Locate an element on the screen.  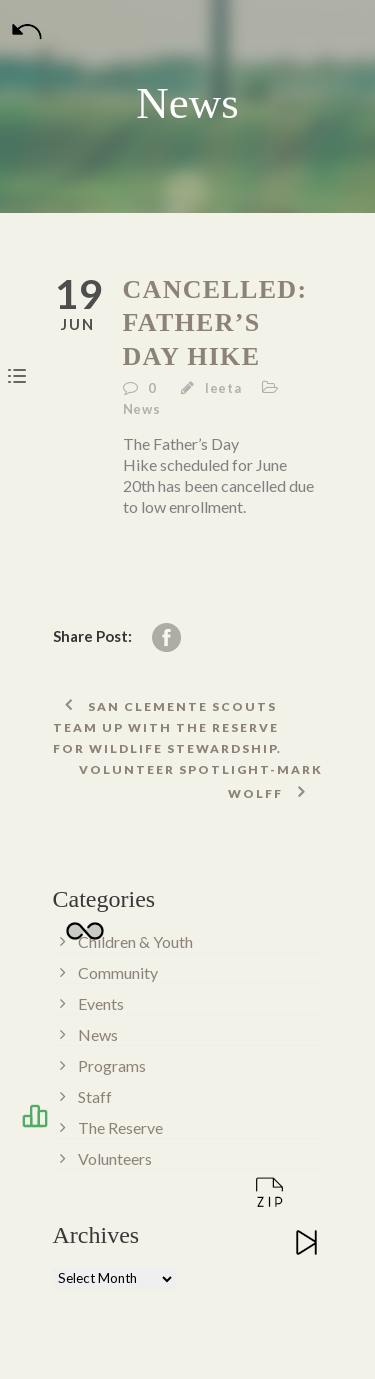
view analytics or statistics is located at coordinates (35, 1116).